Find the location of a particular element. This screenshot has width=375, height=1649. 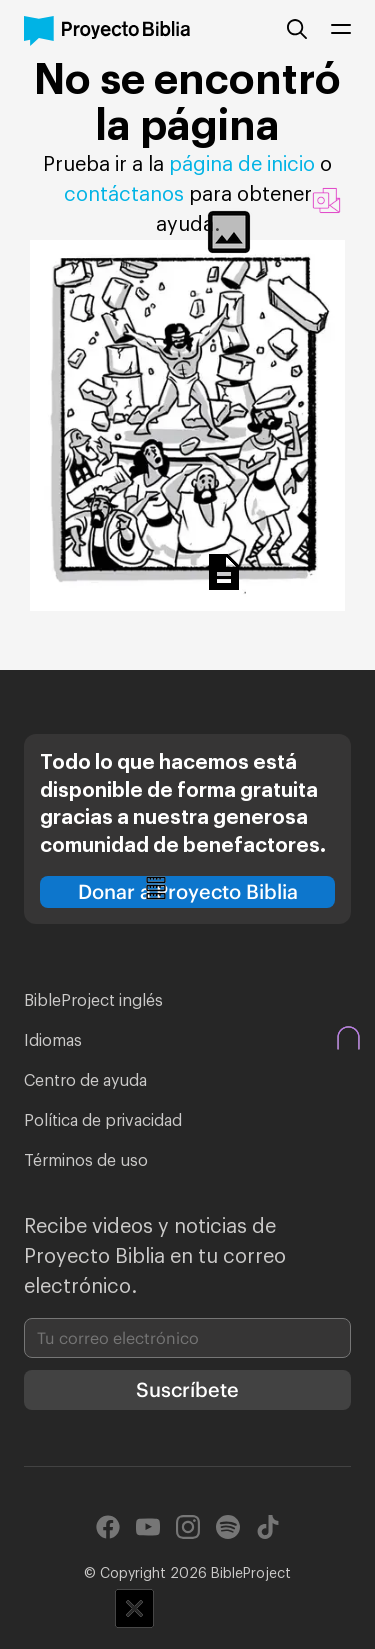

view document details is located at coordinates (224, 572).